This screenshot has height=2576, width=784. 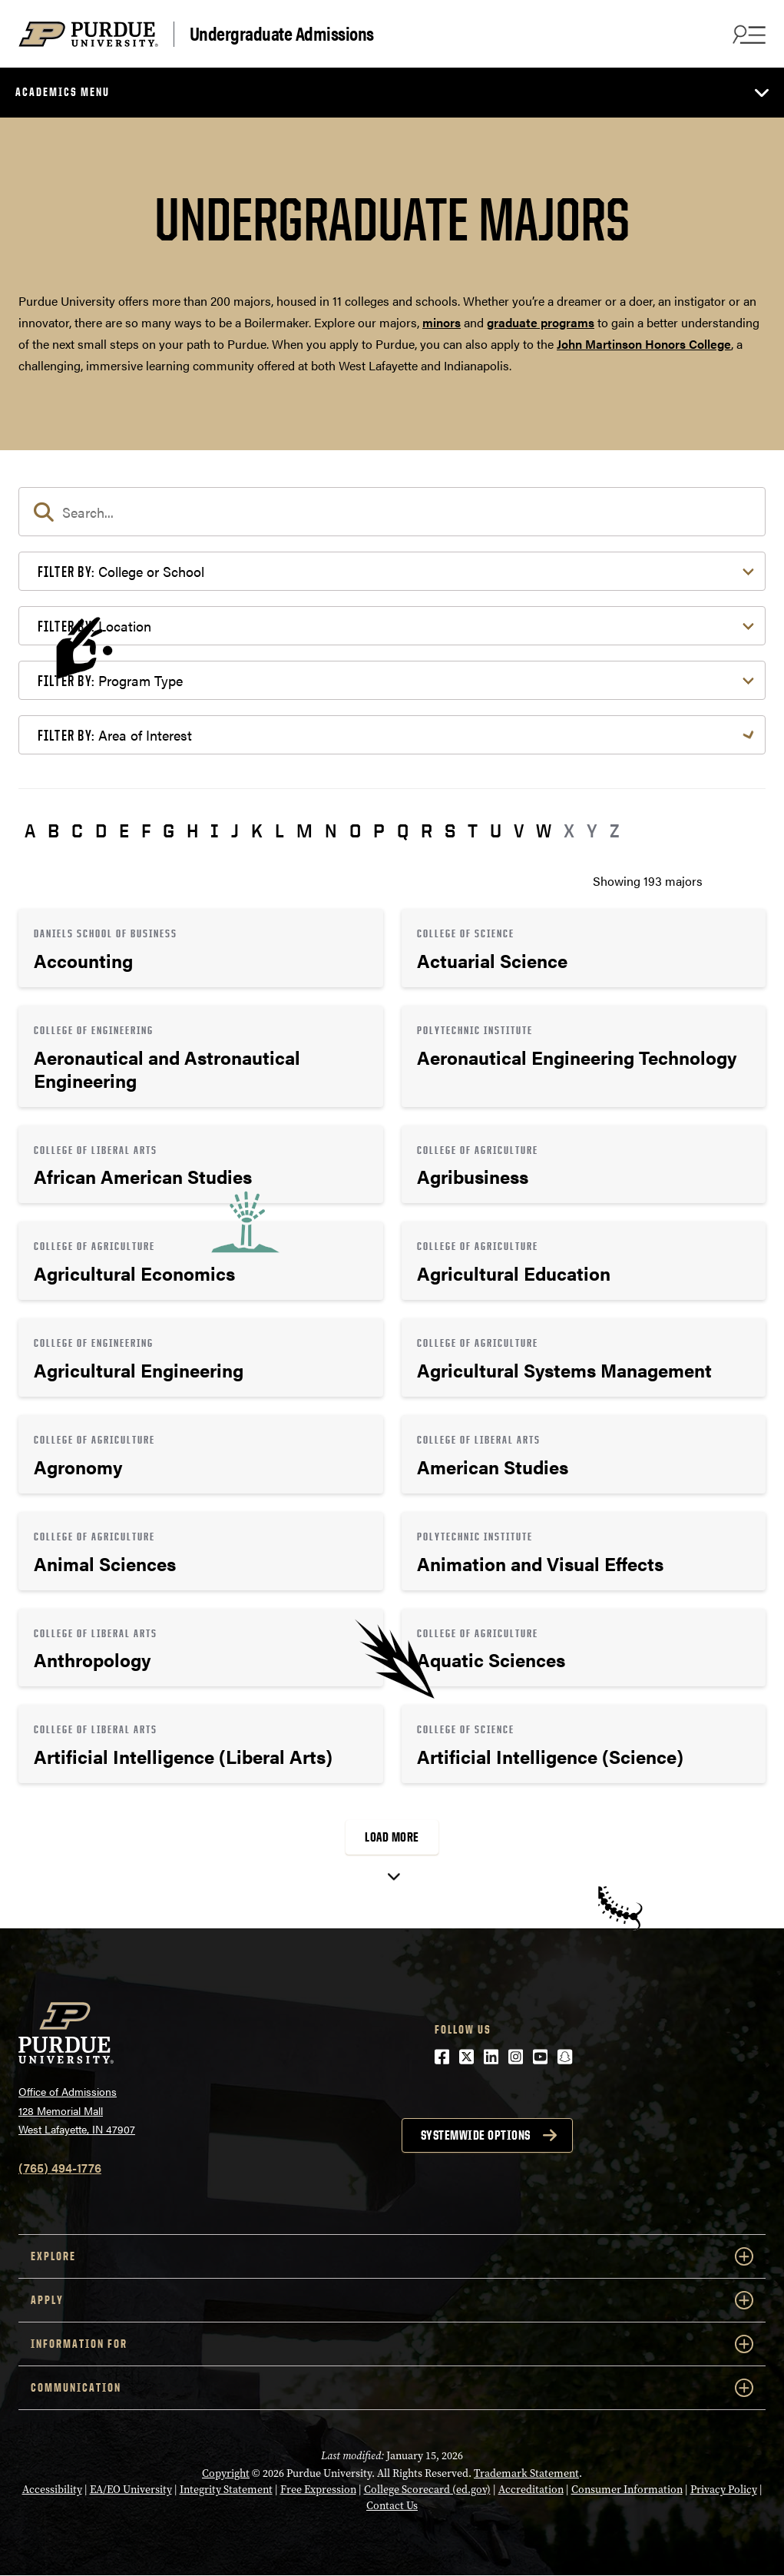 What do you see at coordinates (620, 1908) in the screenshot?
I see `indicates bug or pest-related content in a game` at bounding box center [620, 1908].